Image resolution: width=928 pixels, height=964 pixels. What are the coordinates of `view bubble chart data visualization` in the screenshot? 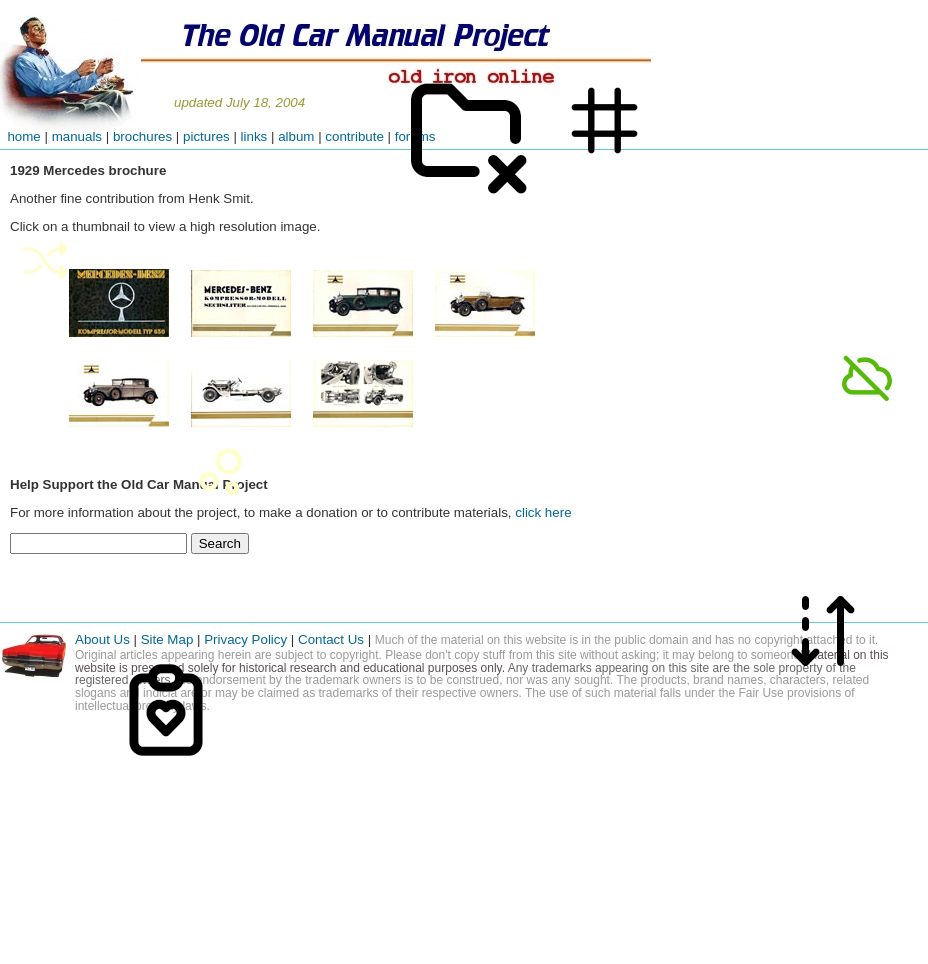 It's located at (223, 472).